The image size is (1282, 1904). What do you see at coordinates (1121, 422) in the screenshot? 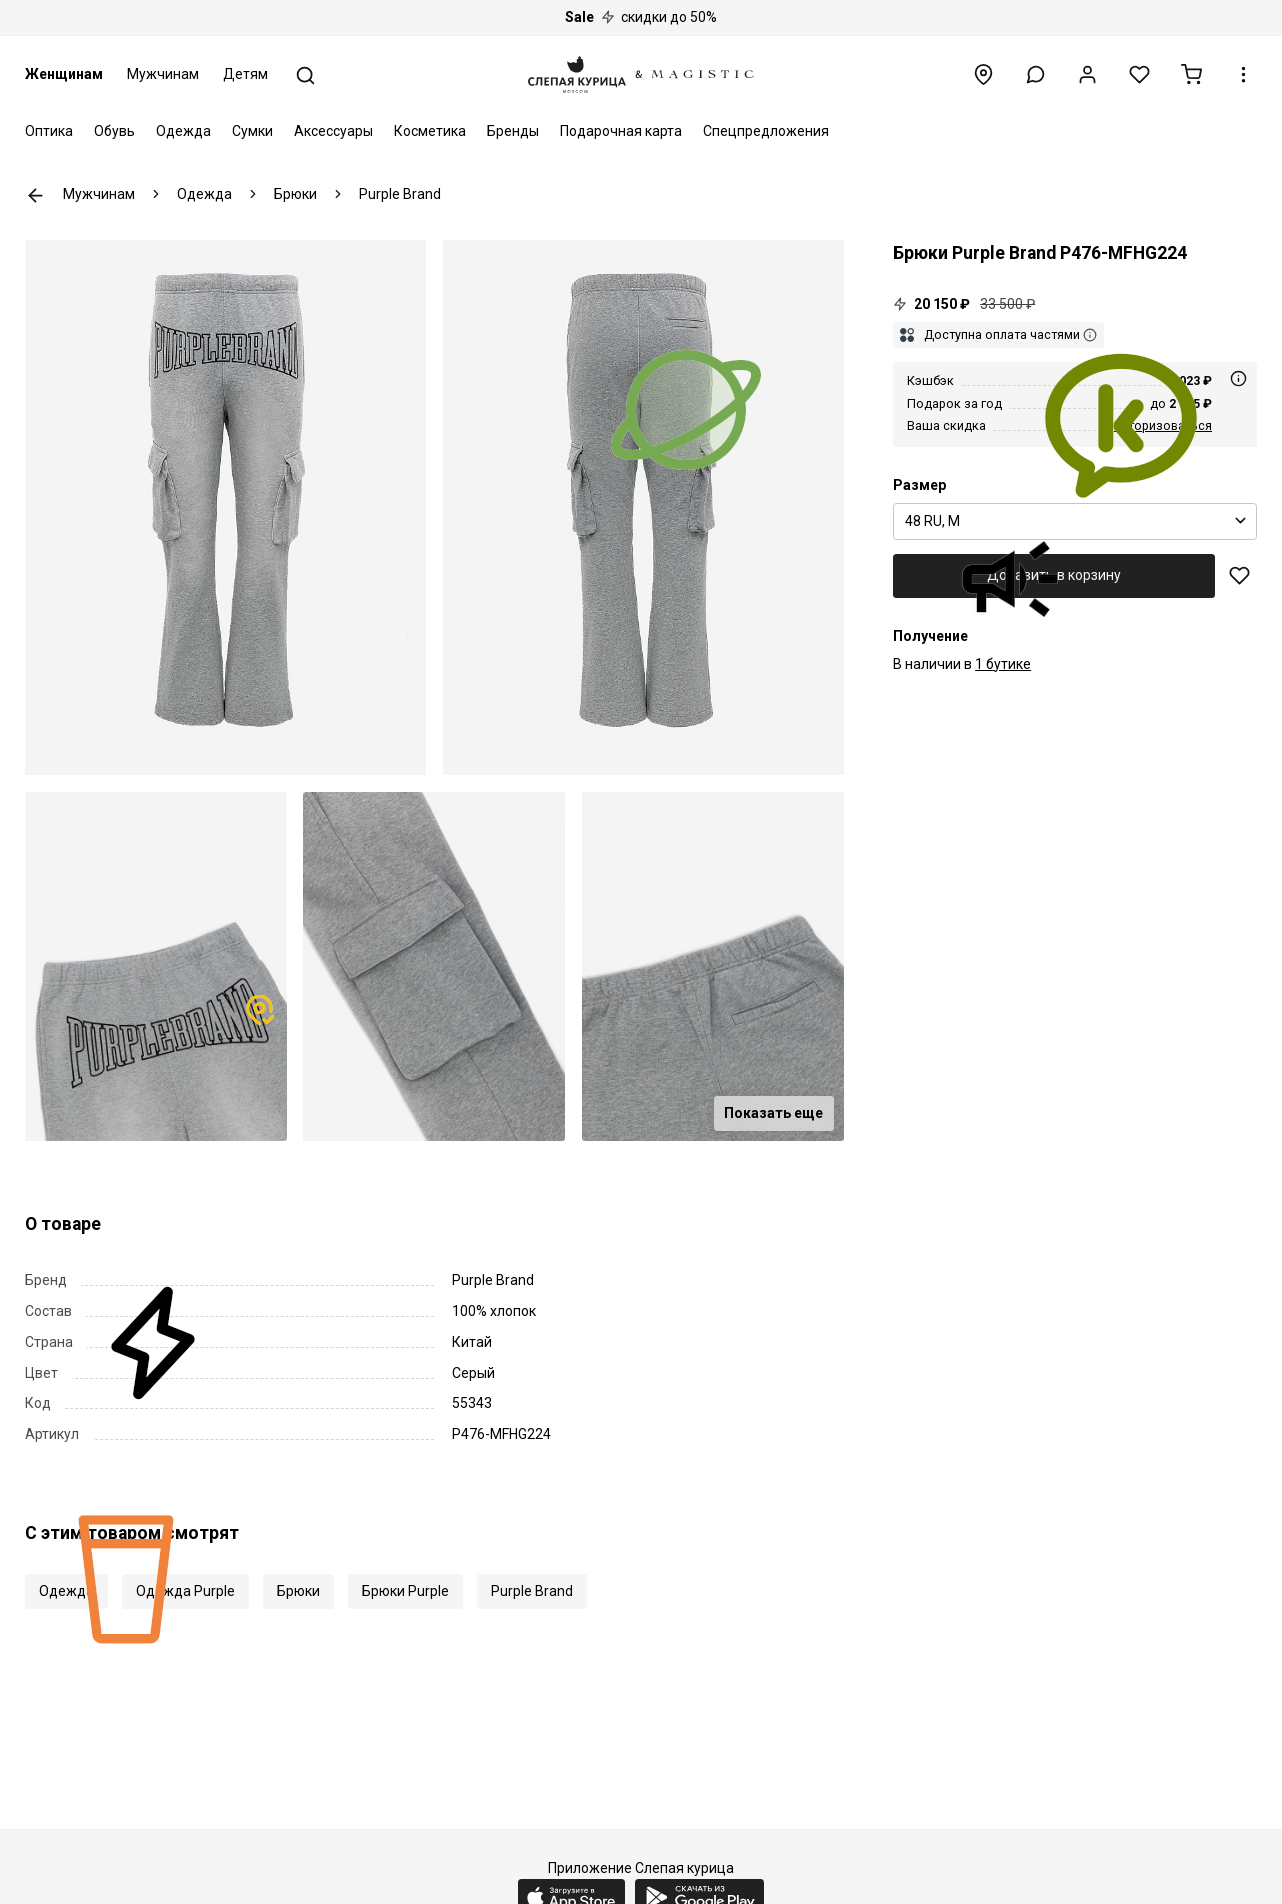
I see `open KakaoTalk messaging app` at bounding box center [1121, 422].